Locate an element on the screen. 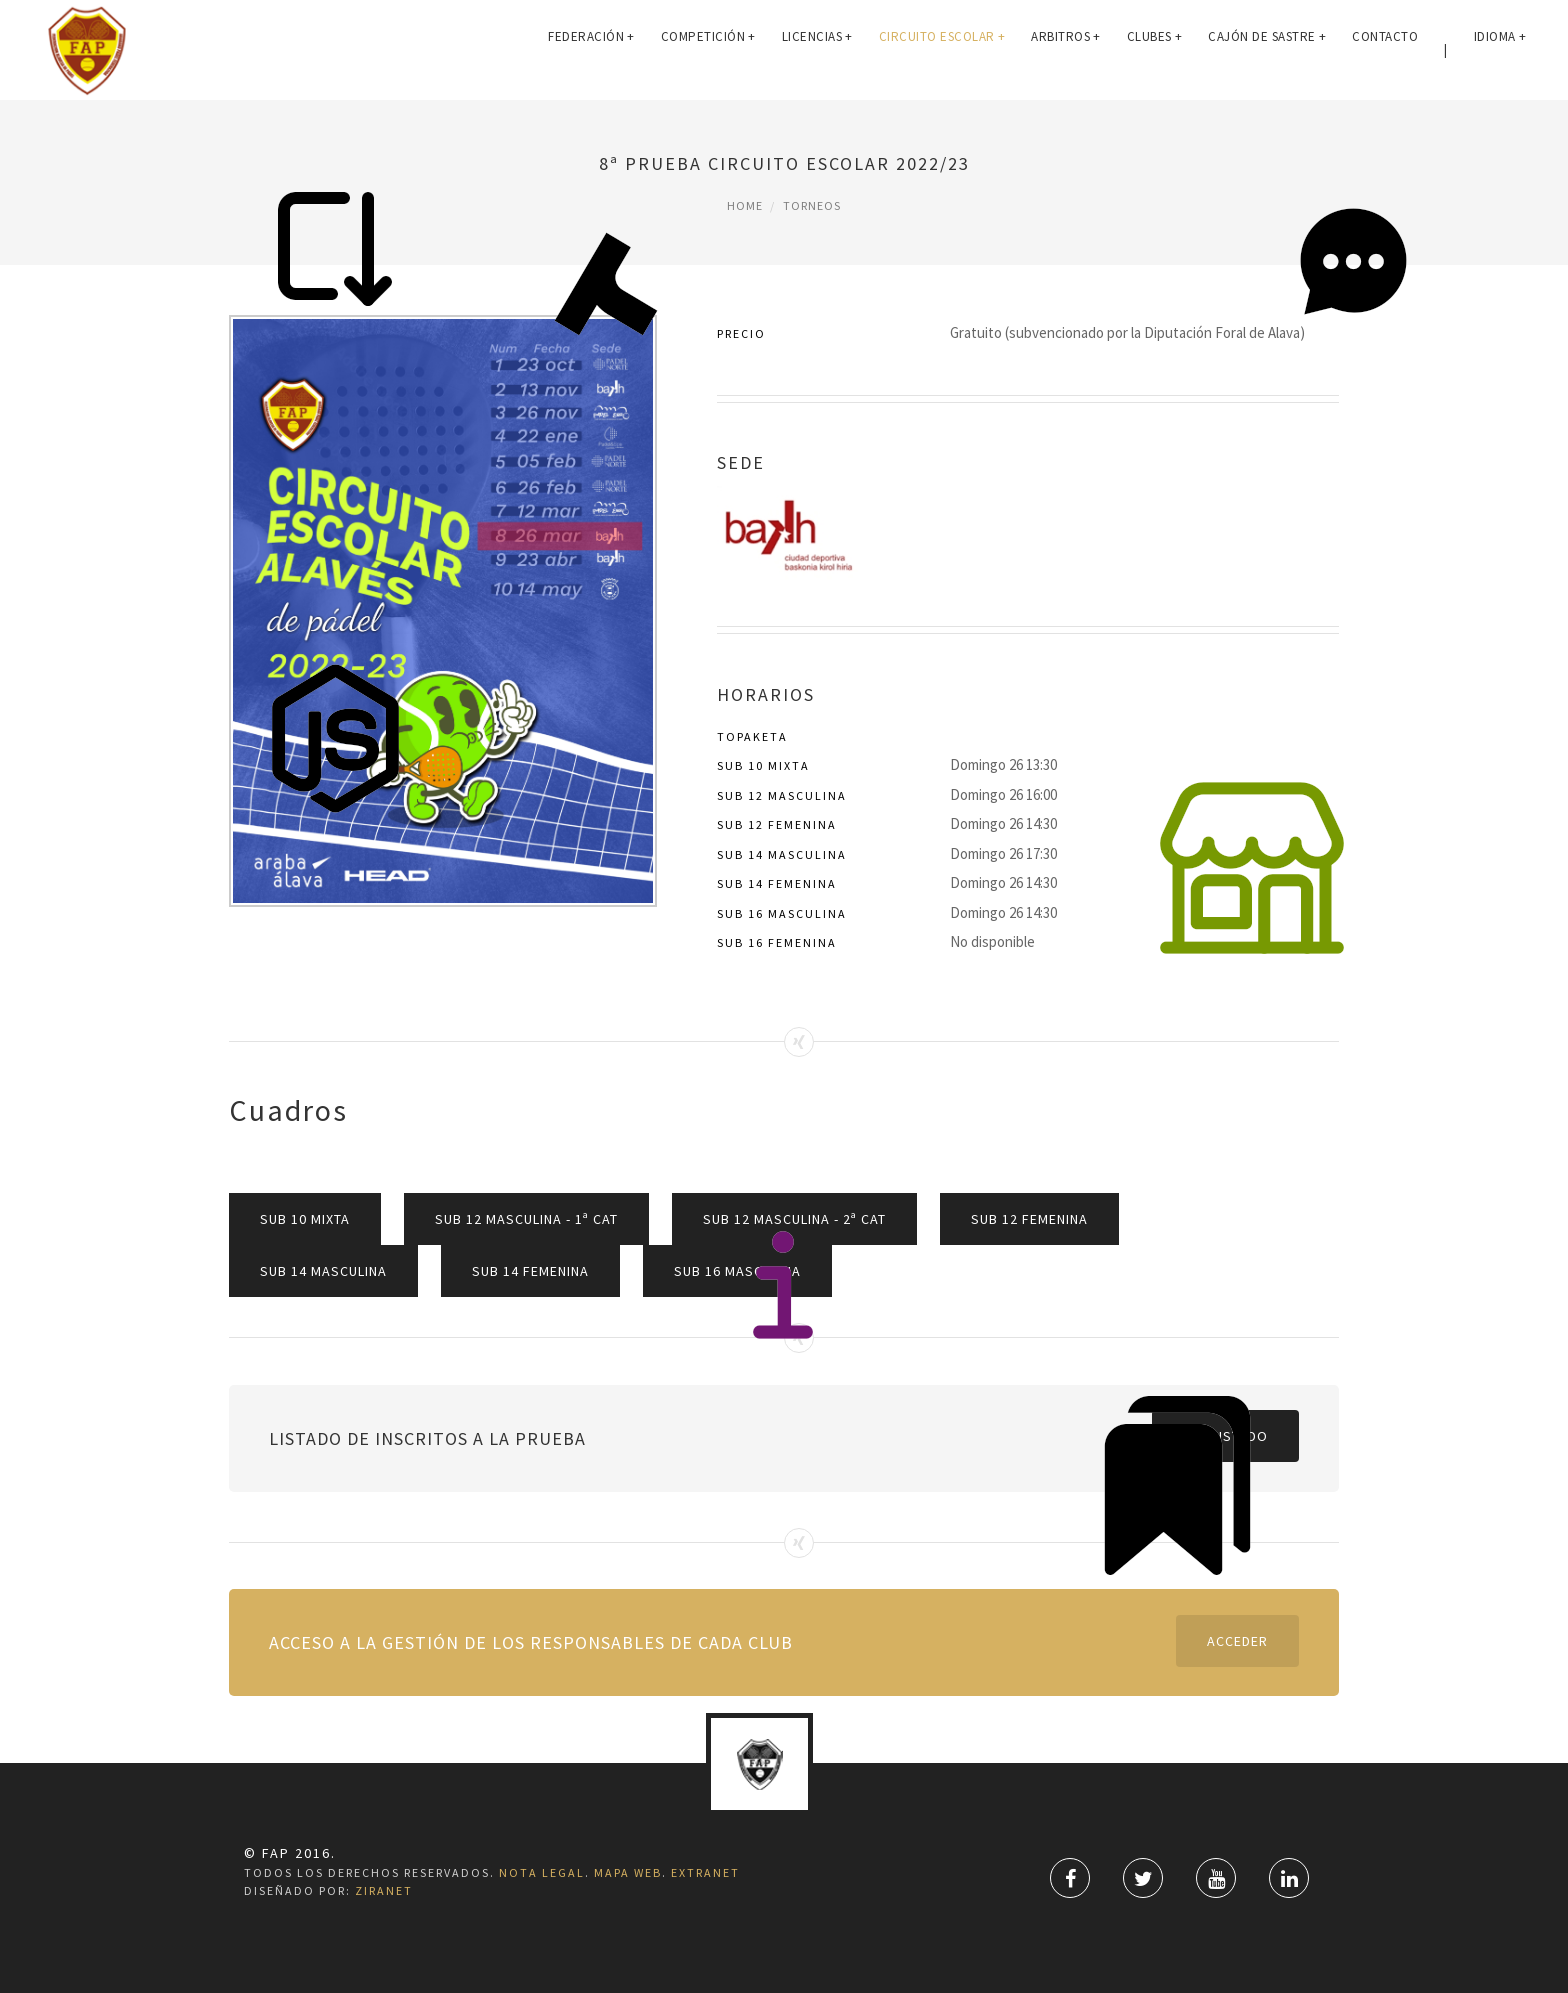 This screenshot has height=1993, width=1568. auto-fit content to bottom boundary is located at coordinates (332, 246).